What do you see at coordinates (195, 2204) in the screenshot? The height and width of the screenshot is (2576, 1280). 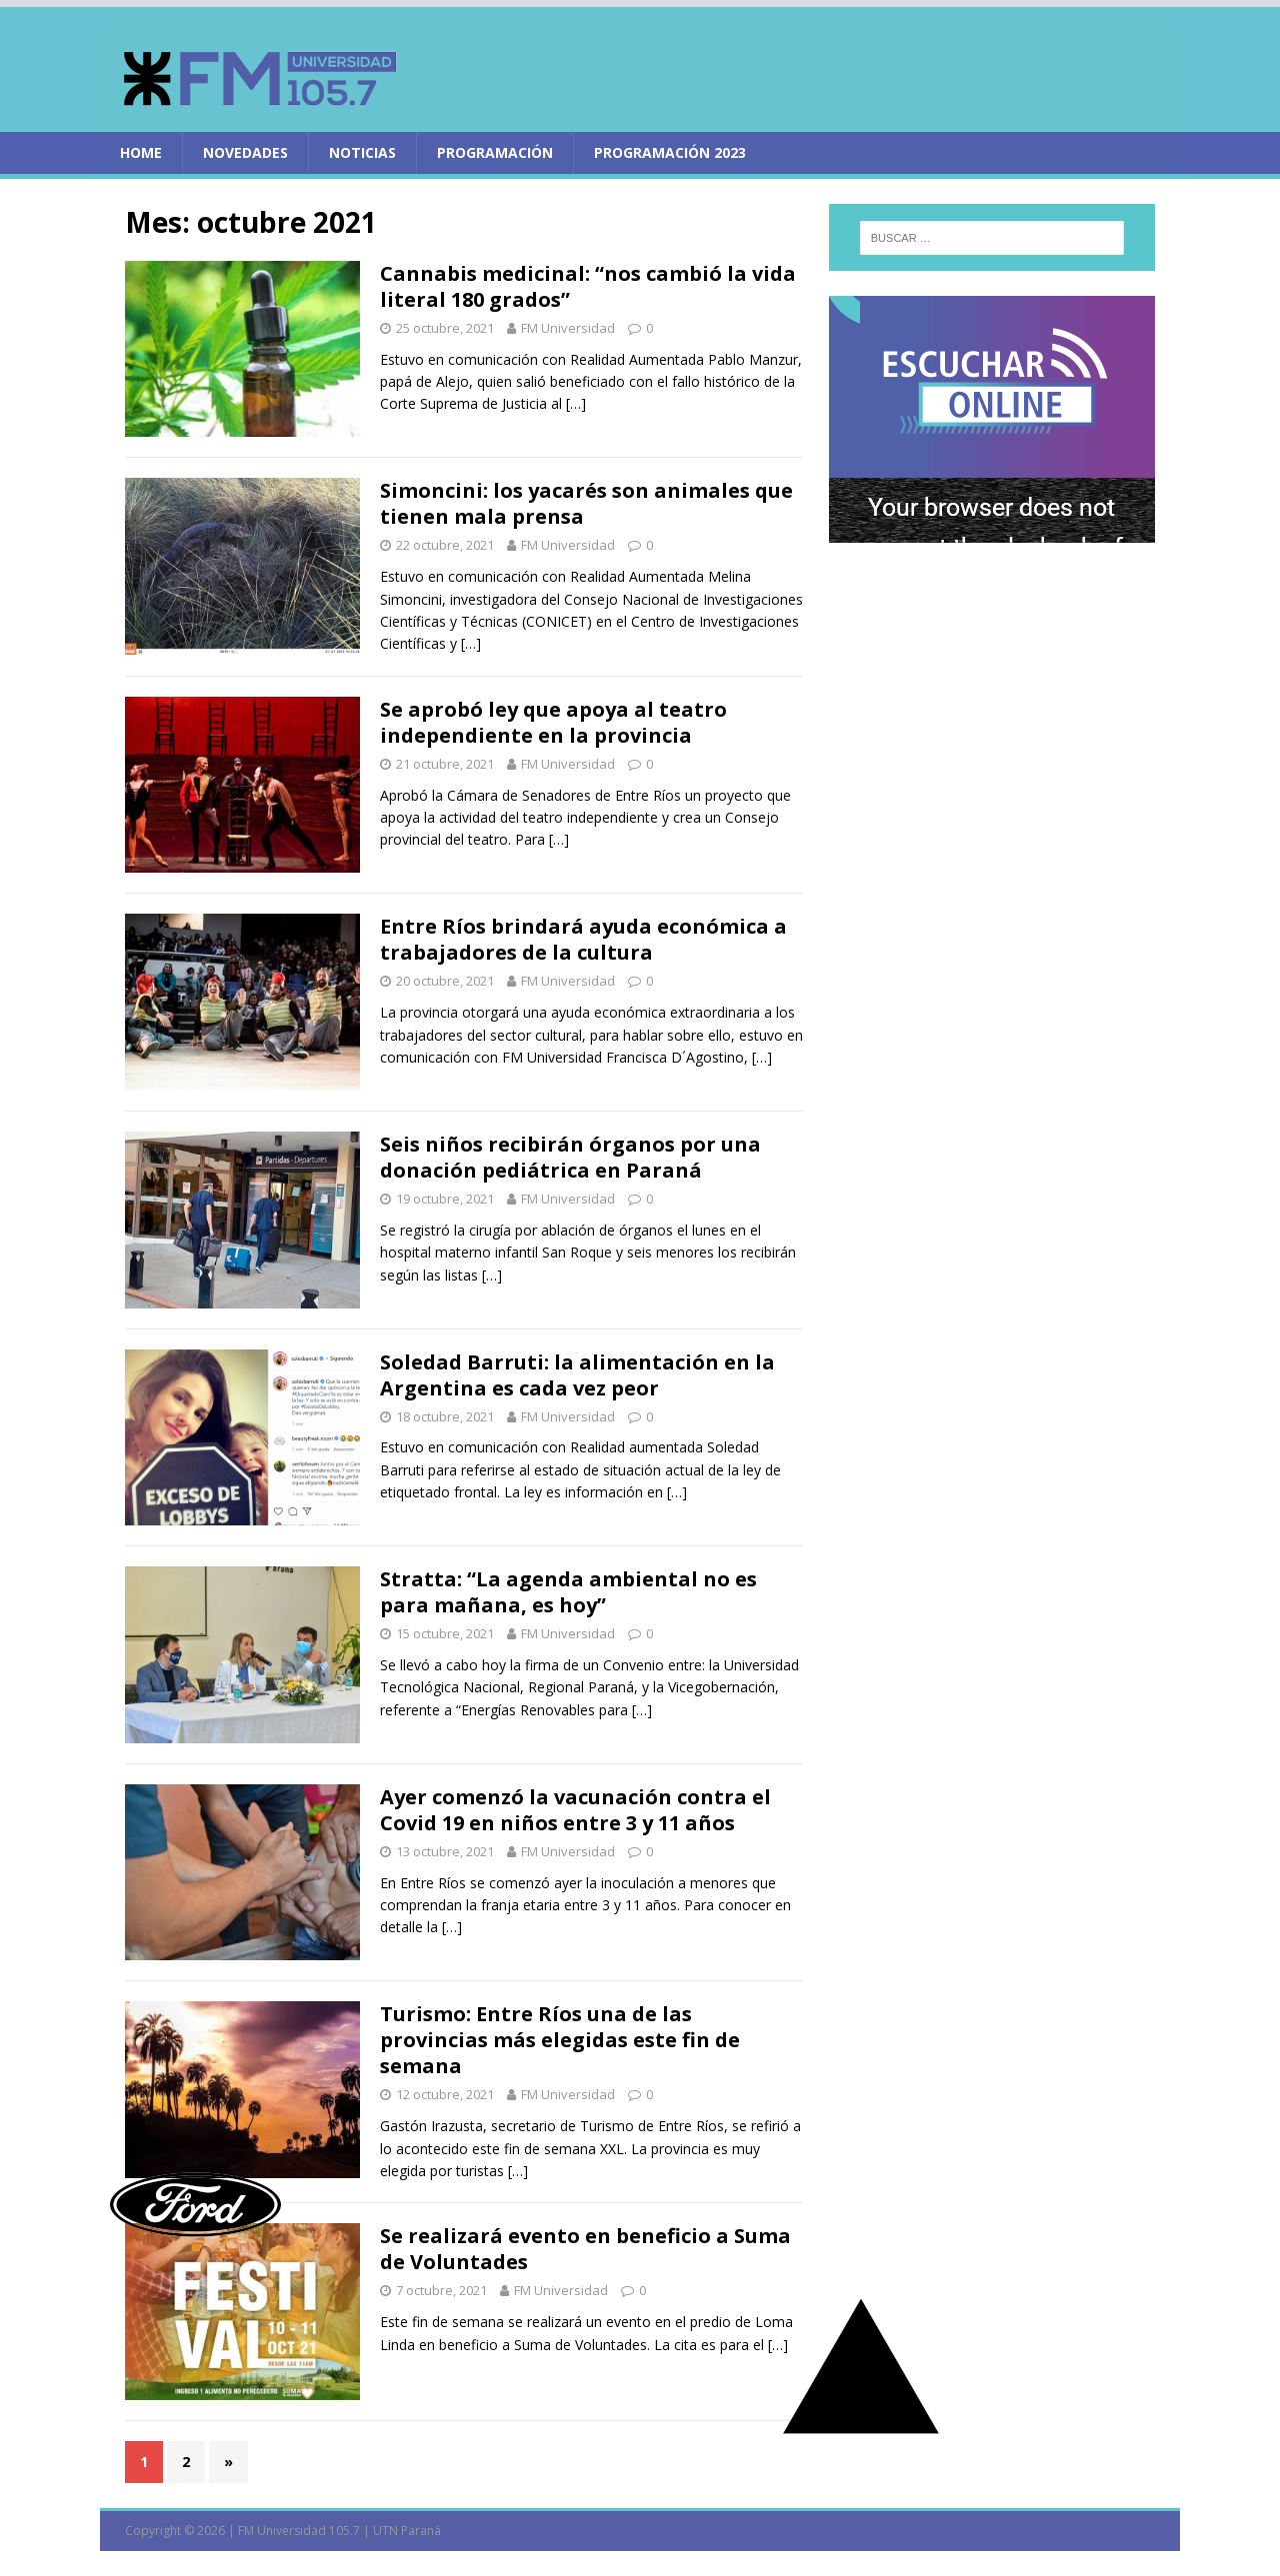 I see `Ford brand or dealership app` at bounding box center [195, 2204].